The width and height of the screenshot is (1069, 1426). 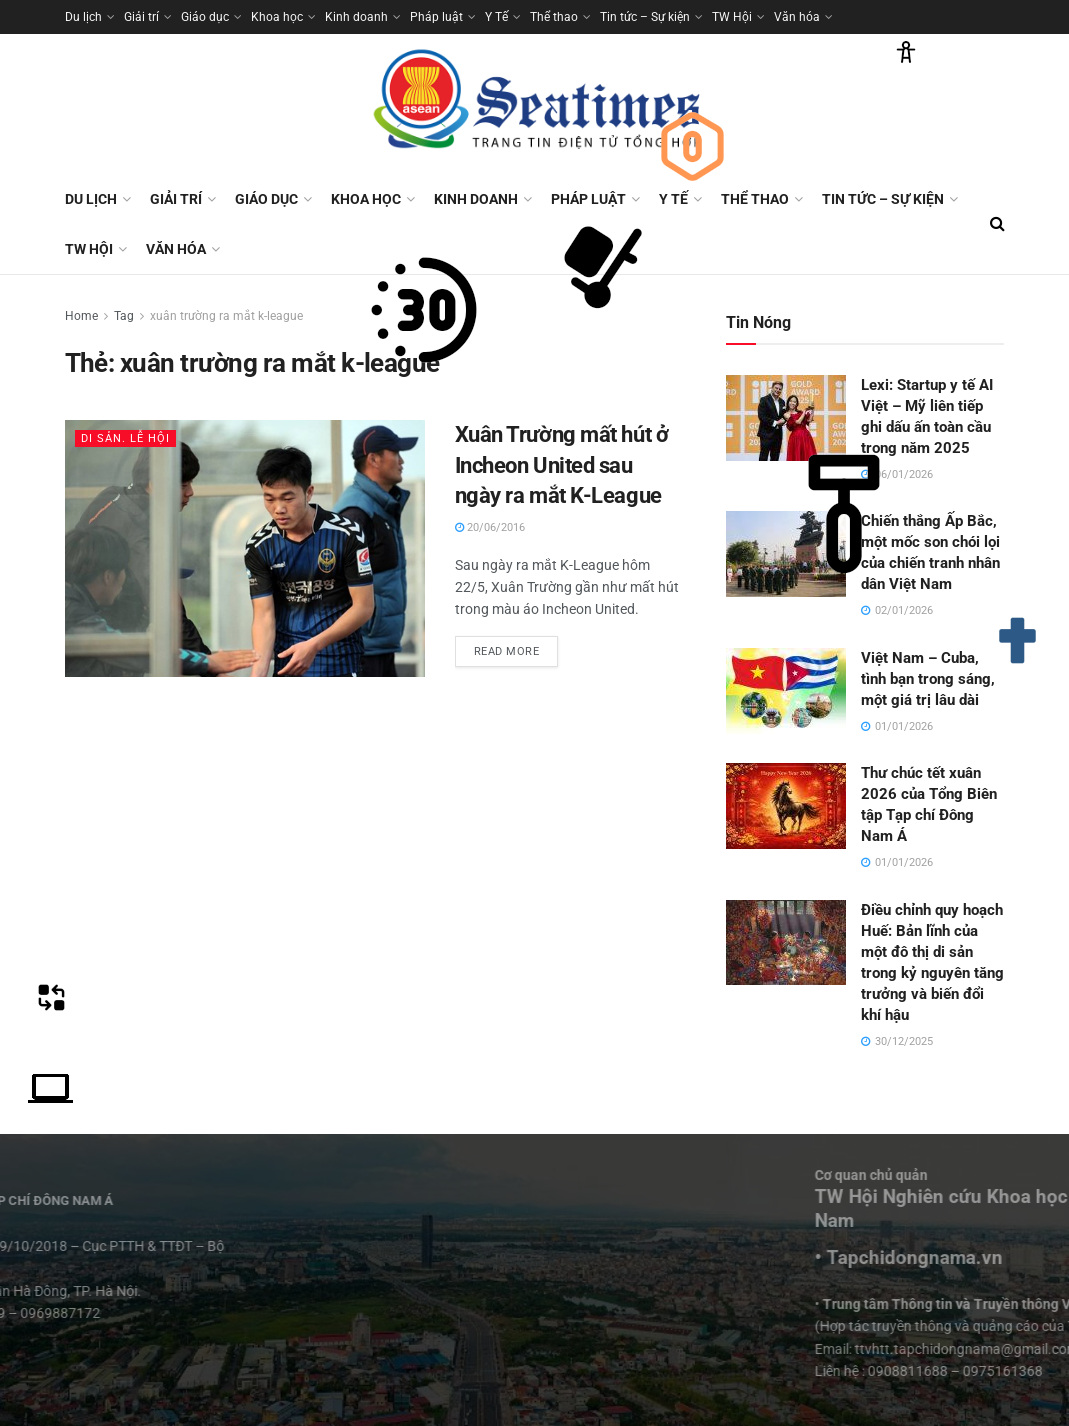 What do you see at coordinates (906, 52) in the screenshot?
I see `access accessibility settings` at bounding box center [906, 52].